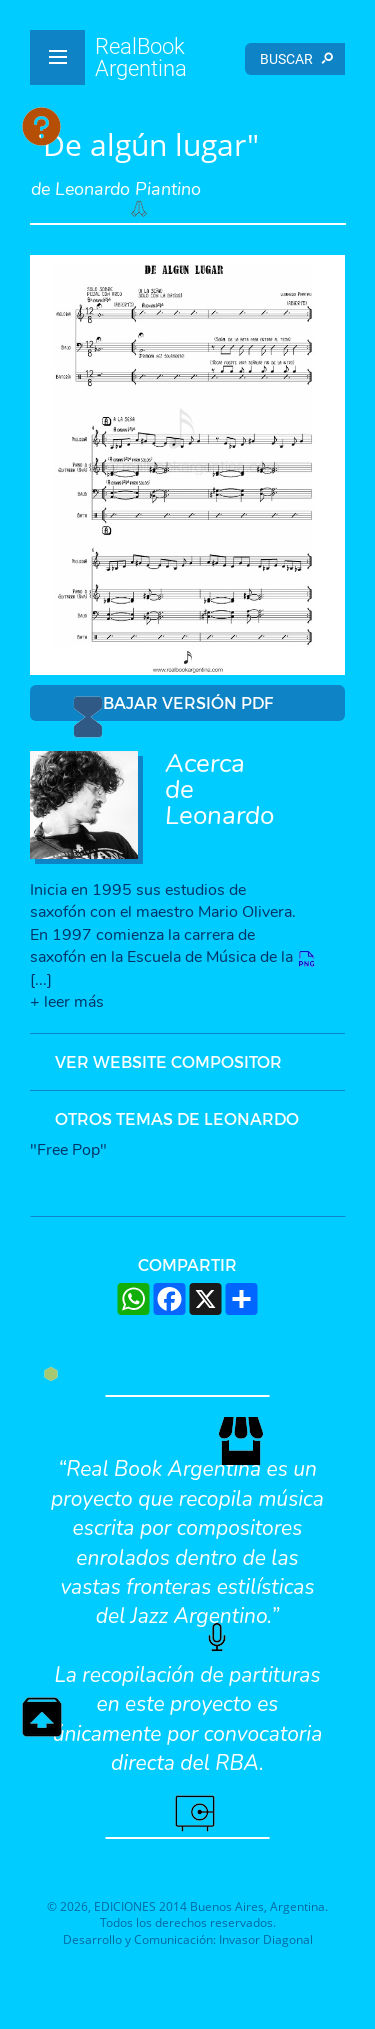 The height and width of the screenshot is (2029, 375). I want to click on restore item from archive, so click(42, 1717).